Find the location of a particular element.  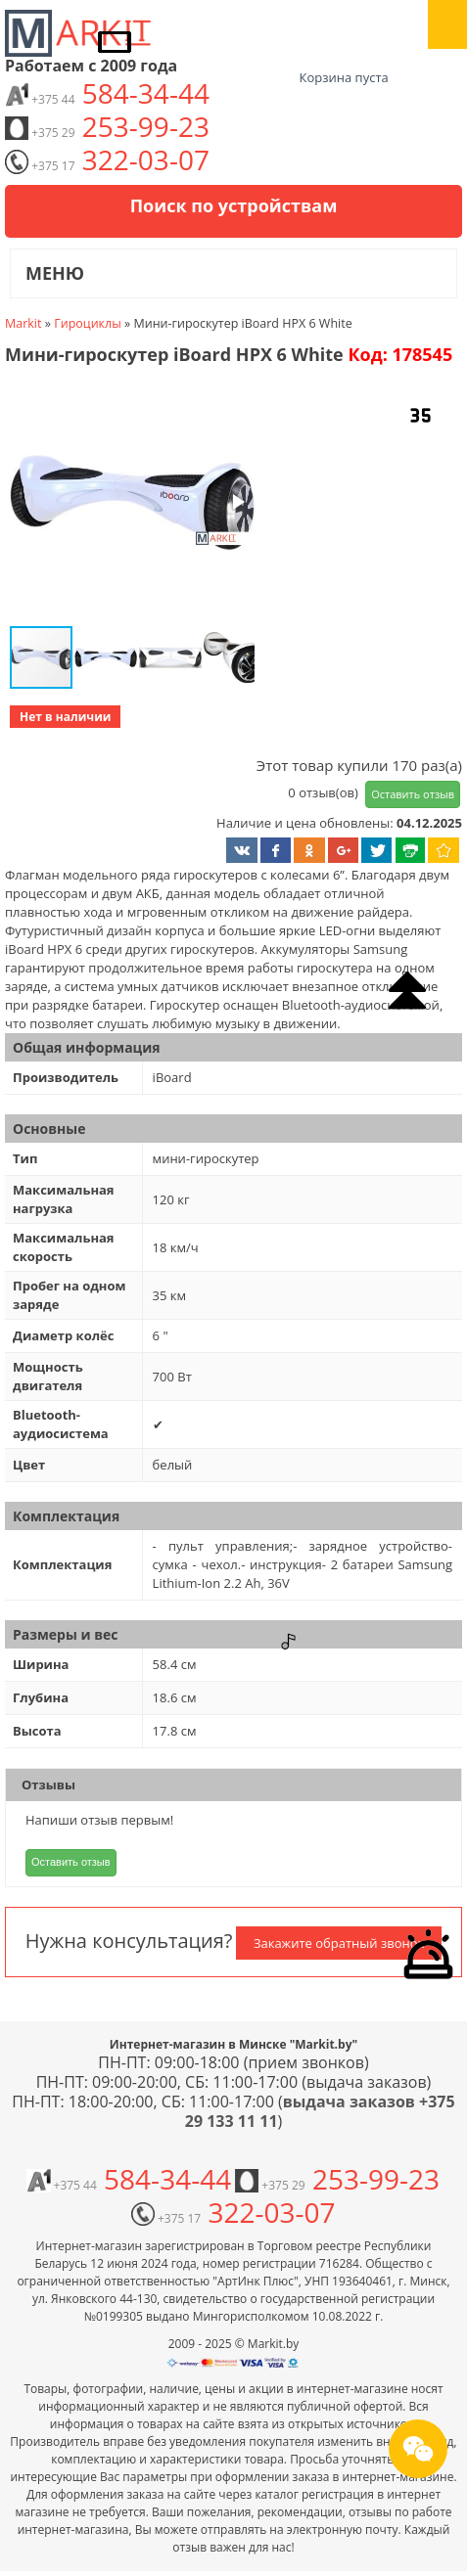

access music or audio player is located at coordinates (288, 1641).